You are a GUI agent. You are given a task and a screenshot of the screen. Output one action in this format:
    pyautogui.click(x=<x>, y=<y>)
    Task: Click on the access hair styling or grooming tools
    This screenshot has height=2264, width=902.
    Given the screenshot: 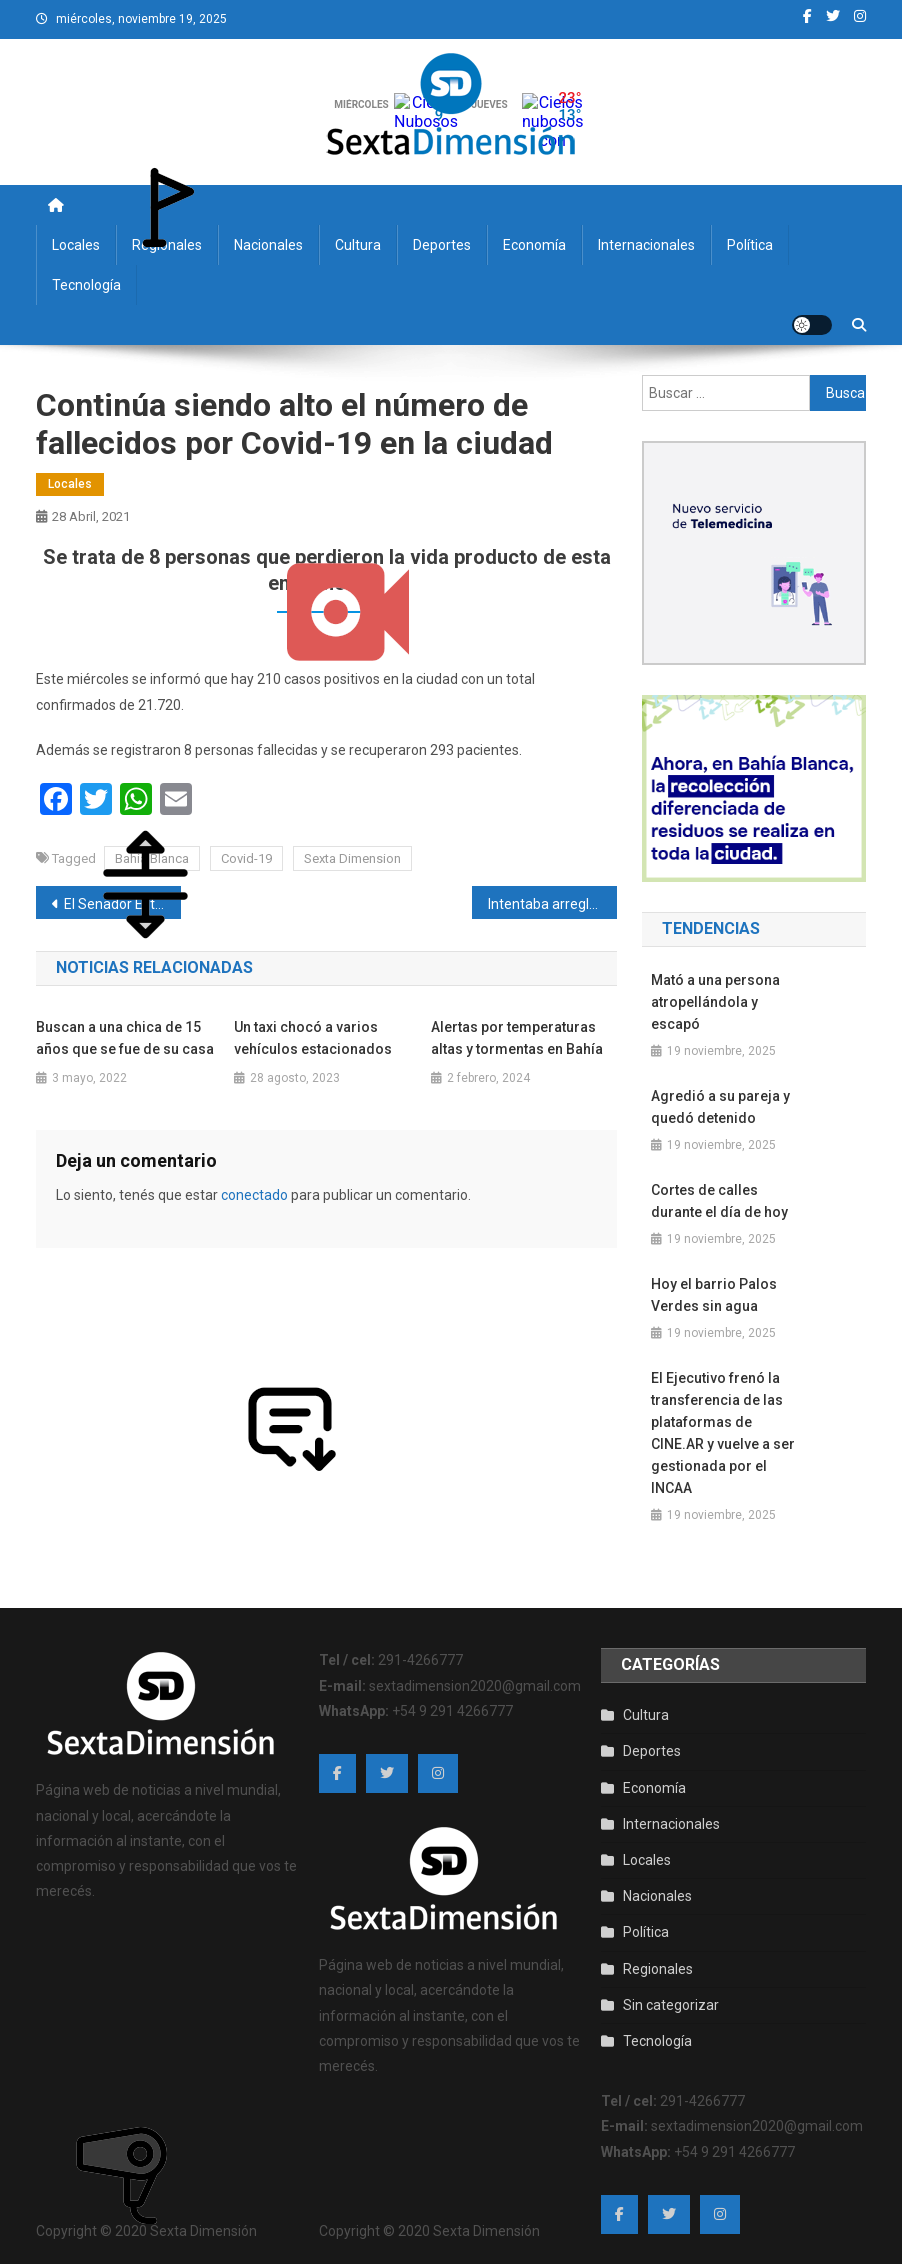 What is the action you would take?
    pyautogui.click(x=123, y=2170)
    